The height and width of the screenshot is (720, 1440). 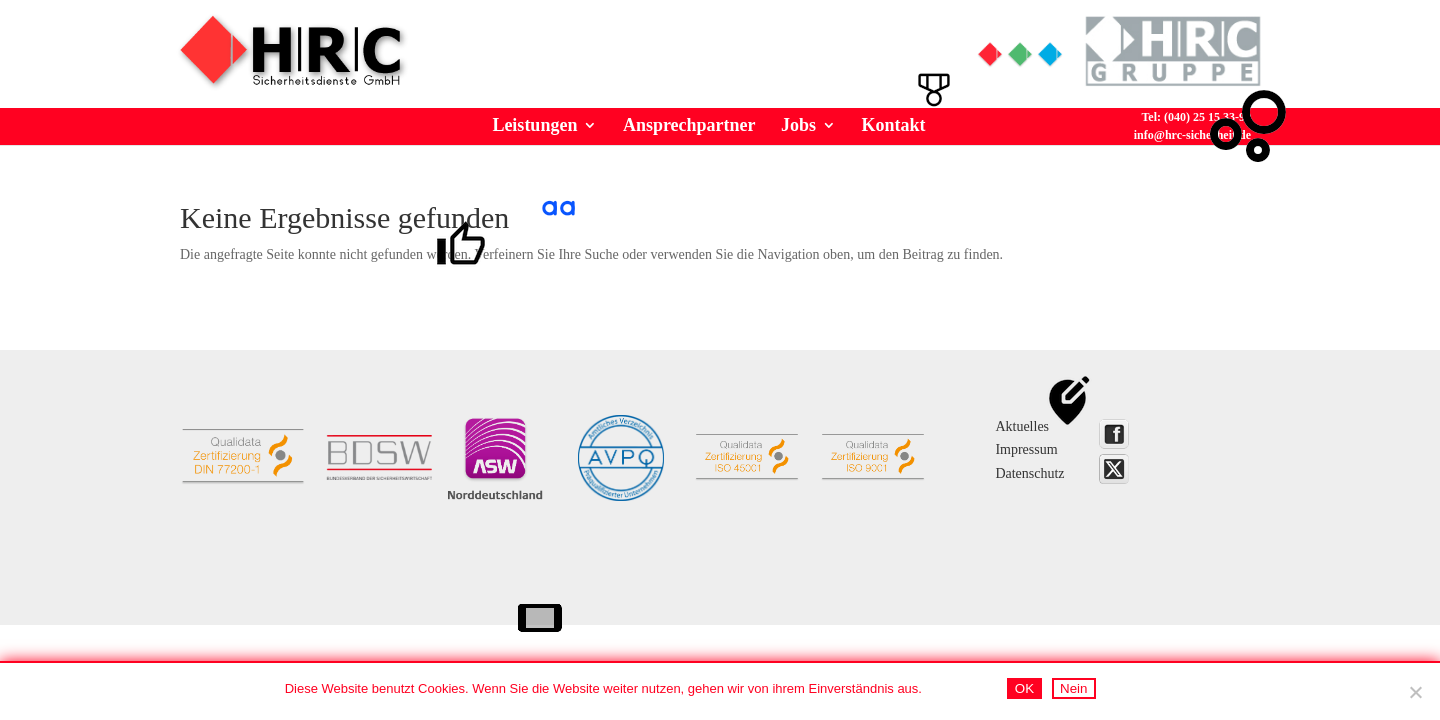 I want to click on rotate device to landscape orientation, so click(x=540, y=618).